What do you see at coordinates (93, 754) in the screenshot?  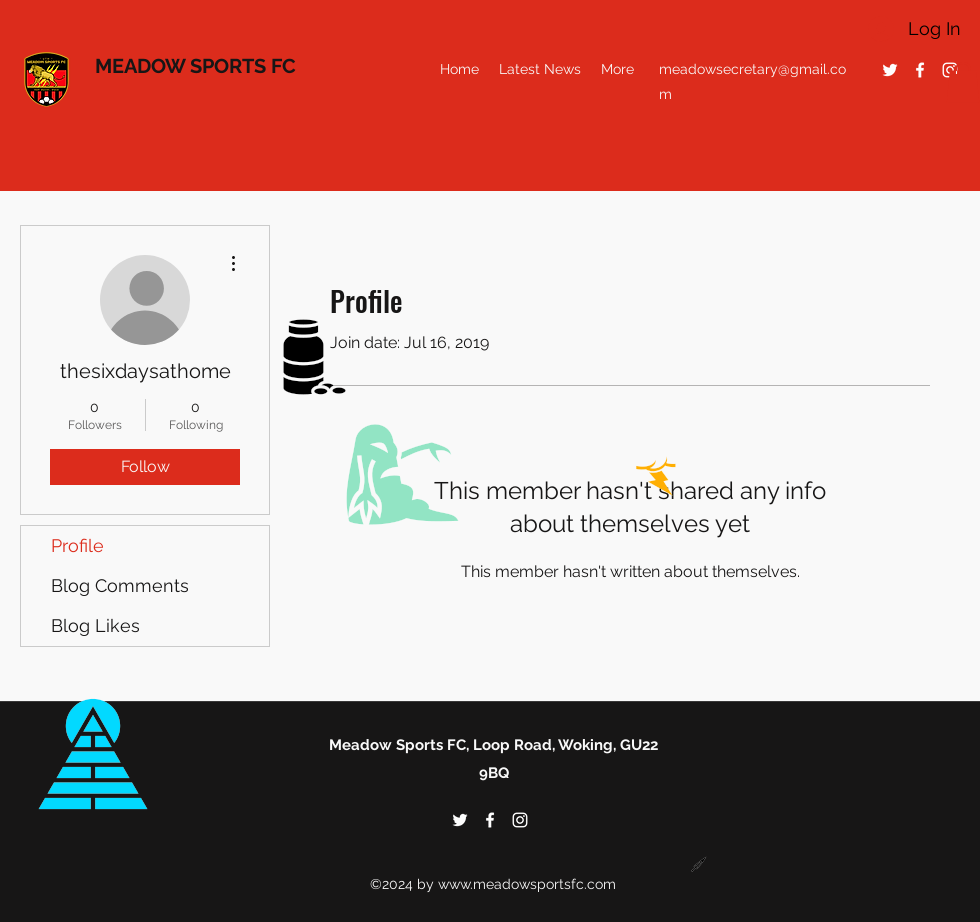 I see `view historical landmarks or monuments` at bounding box center [93, 754].